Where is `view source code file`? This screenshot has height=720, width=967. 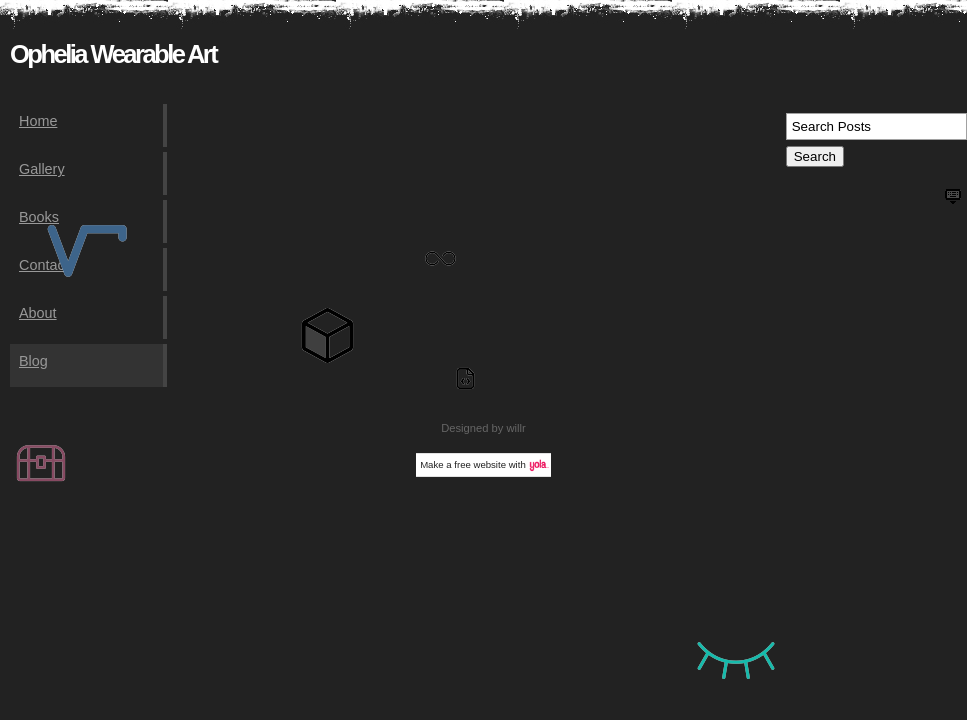 view source code file is located at coordinates (465, 378).